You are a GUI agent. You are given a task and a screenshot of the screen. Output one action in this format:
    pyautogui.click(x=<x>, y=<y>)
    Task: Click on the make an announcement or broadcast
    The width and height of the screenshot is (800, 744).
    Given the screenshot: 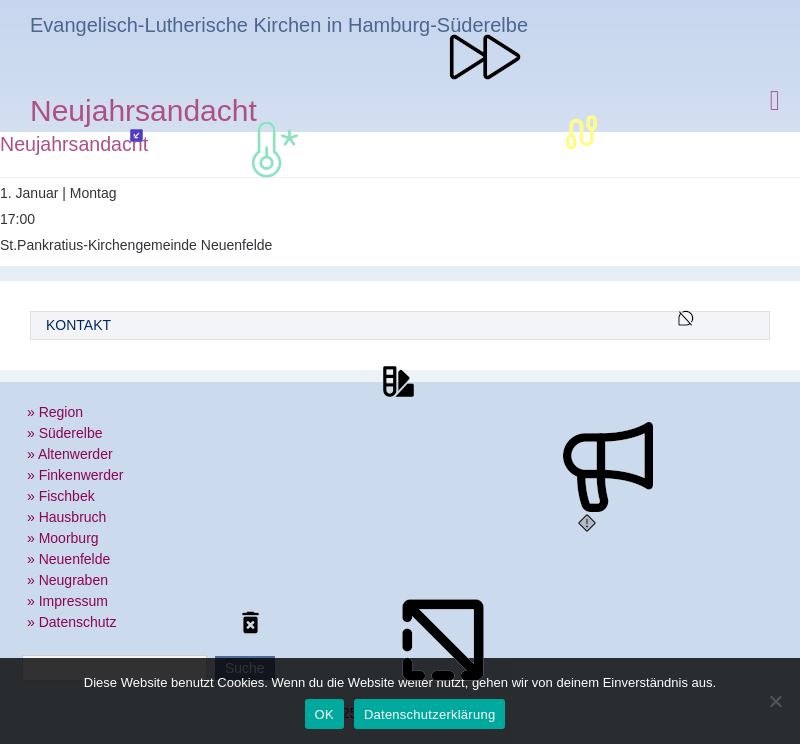 What is the action you would take?
    pyautogui.click(x=608, y=467)
    